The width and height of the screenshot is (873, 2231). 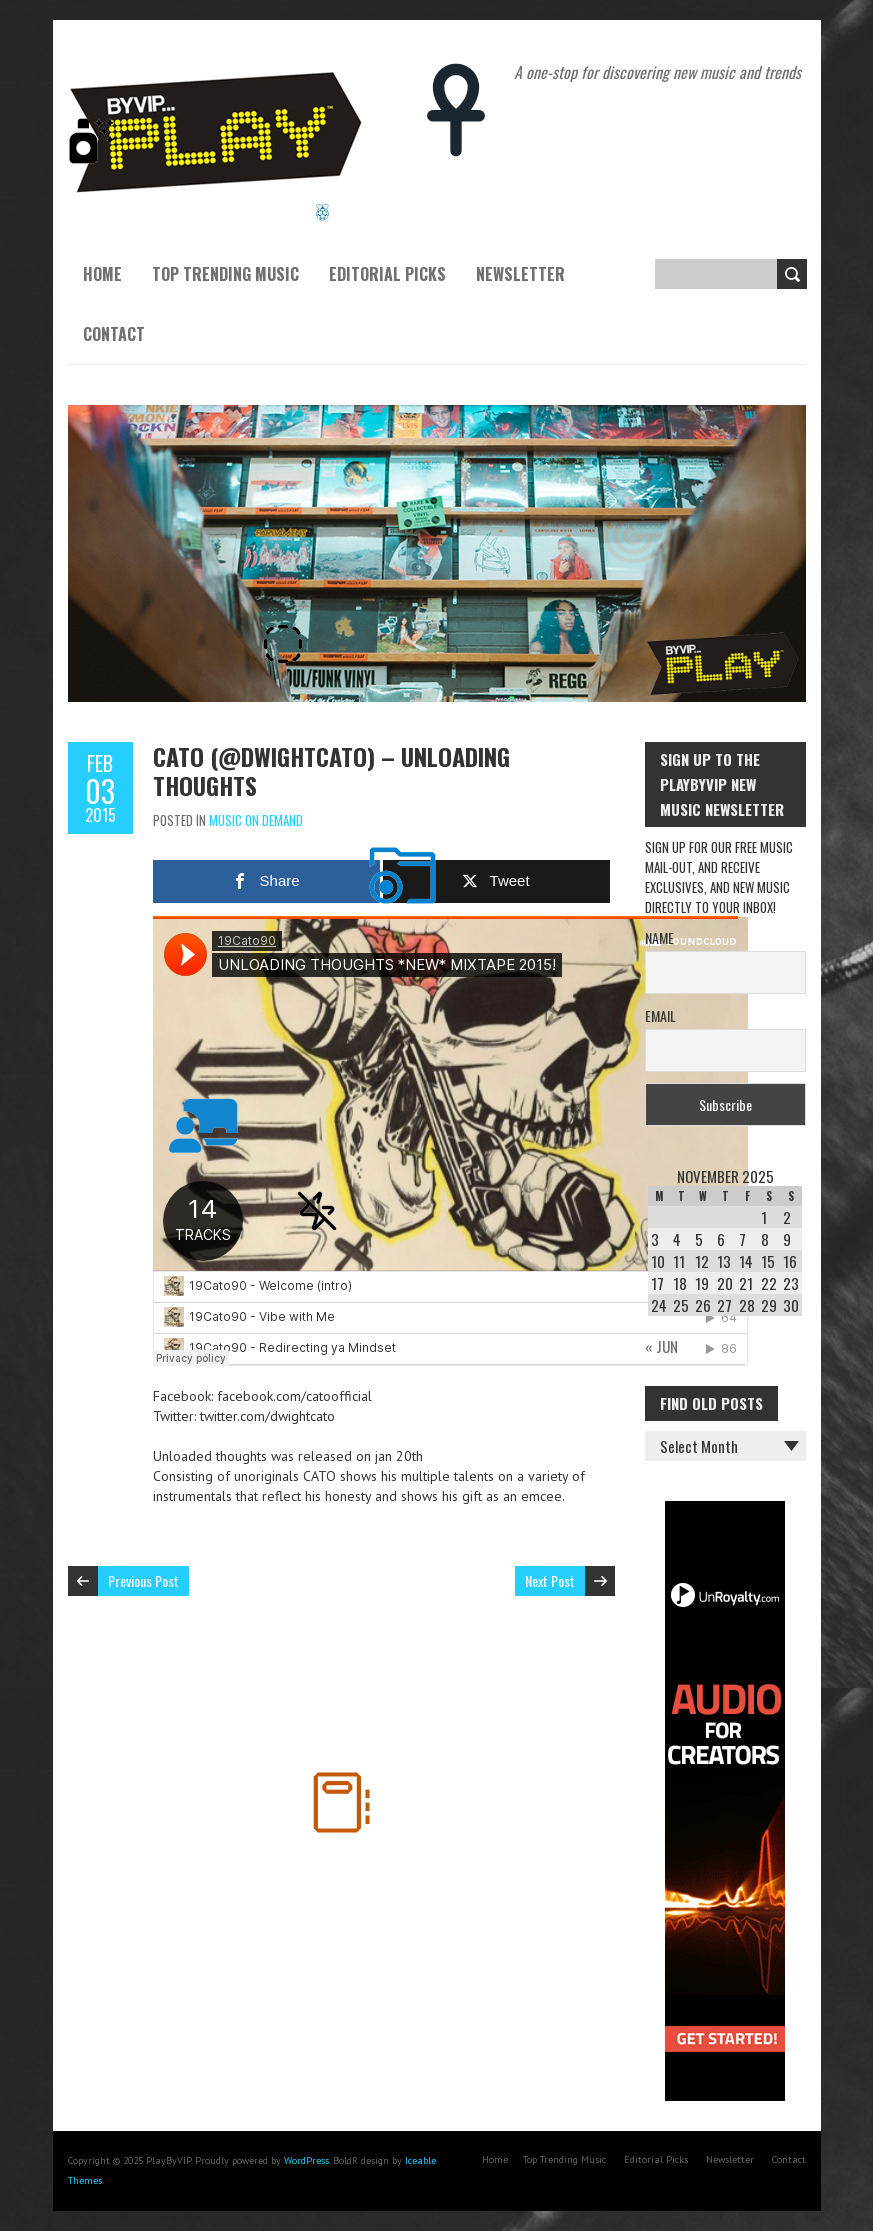 I want to click on apply effects or filters to content, so click(x=89, y=141).